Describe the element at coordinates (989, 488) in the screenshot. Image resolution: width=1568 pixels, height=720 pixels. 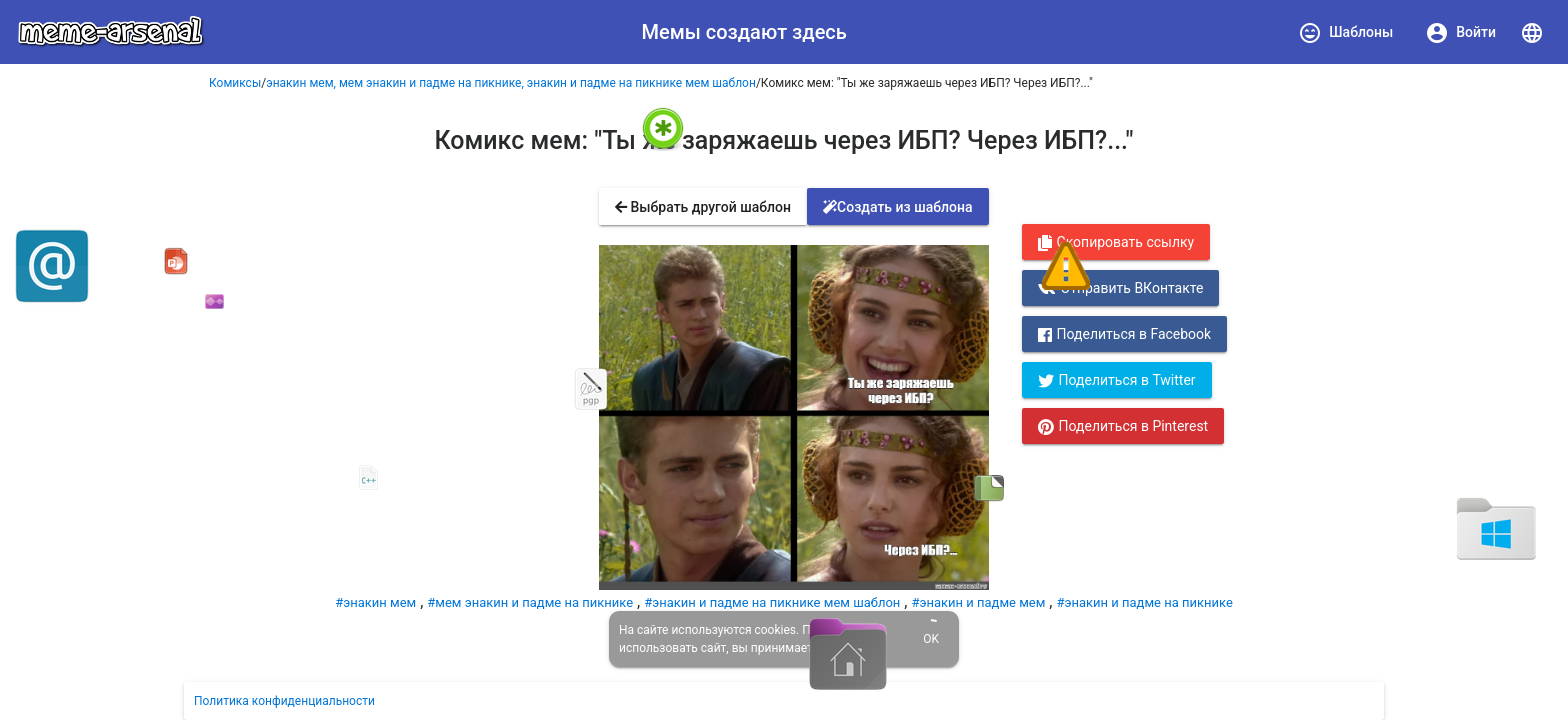
I see `change desktop wallpaper settings` at that location.